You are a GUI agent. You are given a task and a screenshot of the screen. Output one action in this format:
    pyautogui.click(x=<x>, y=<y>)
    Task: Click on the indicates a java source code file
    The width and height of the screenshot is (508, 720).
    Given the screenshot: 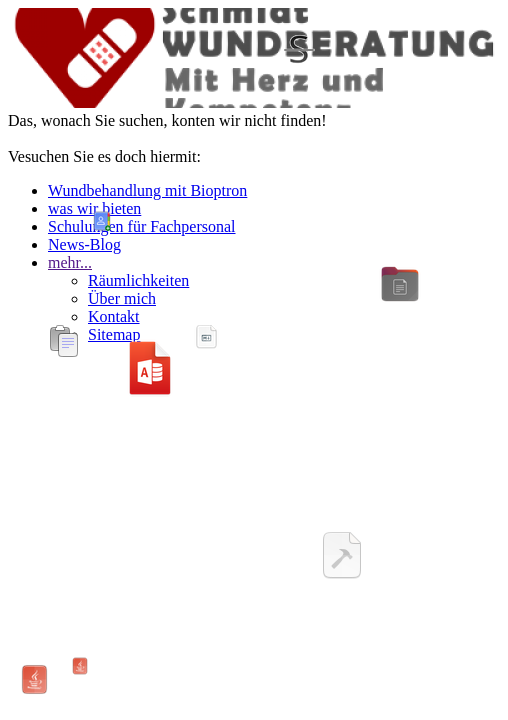 What is the action you would take?
    pyautogui.click(x=34, y=679)
    